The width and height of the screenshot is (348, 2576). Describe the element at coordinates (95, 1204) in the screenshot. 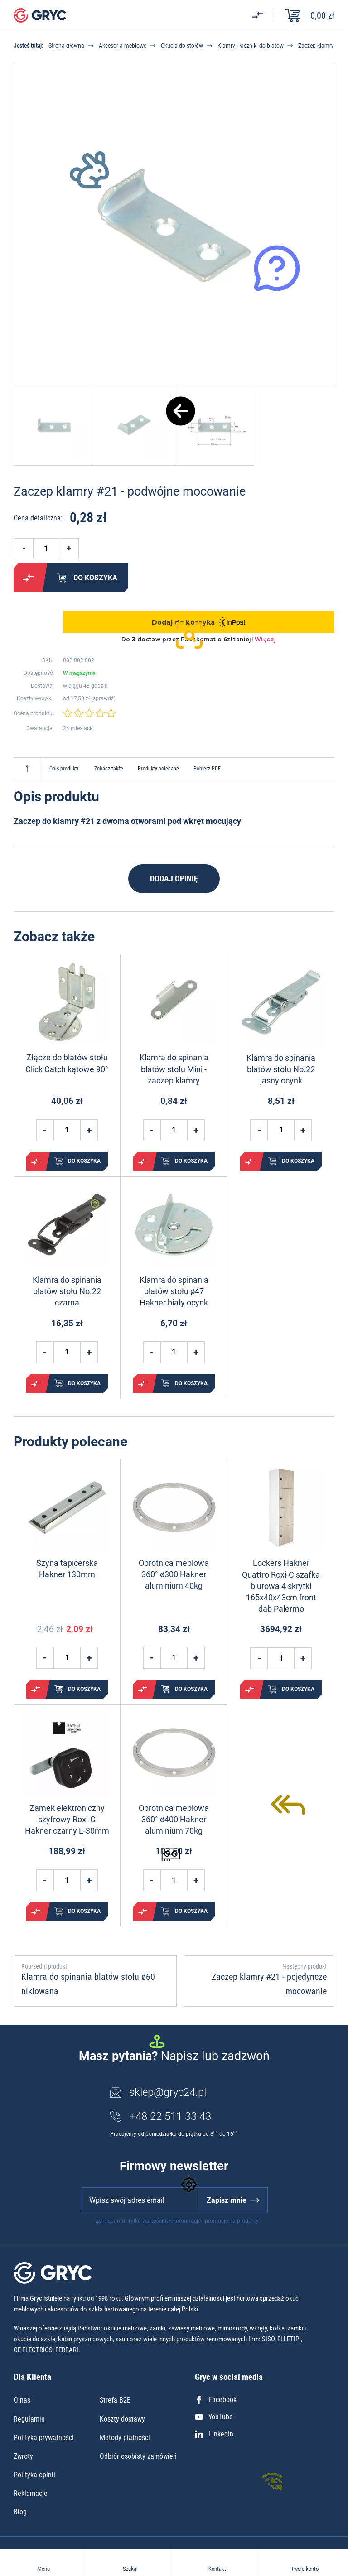

I see `access help or FAQ section` at that location.